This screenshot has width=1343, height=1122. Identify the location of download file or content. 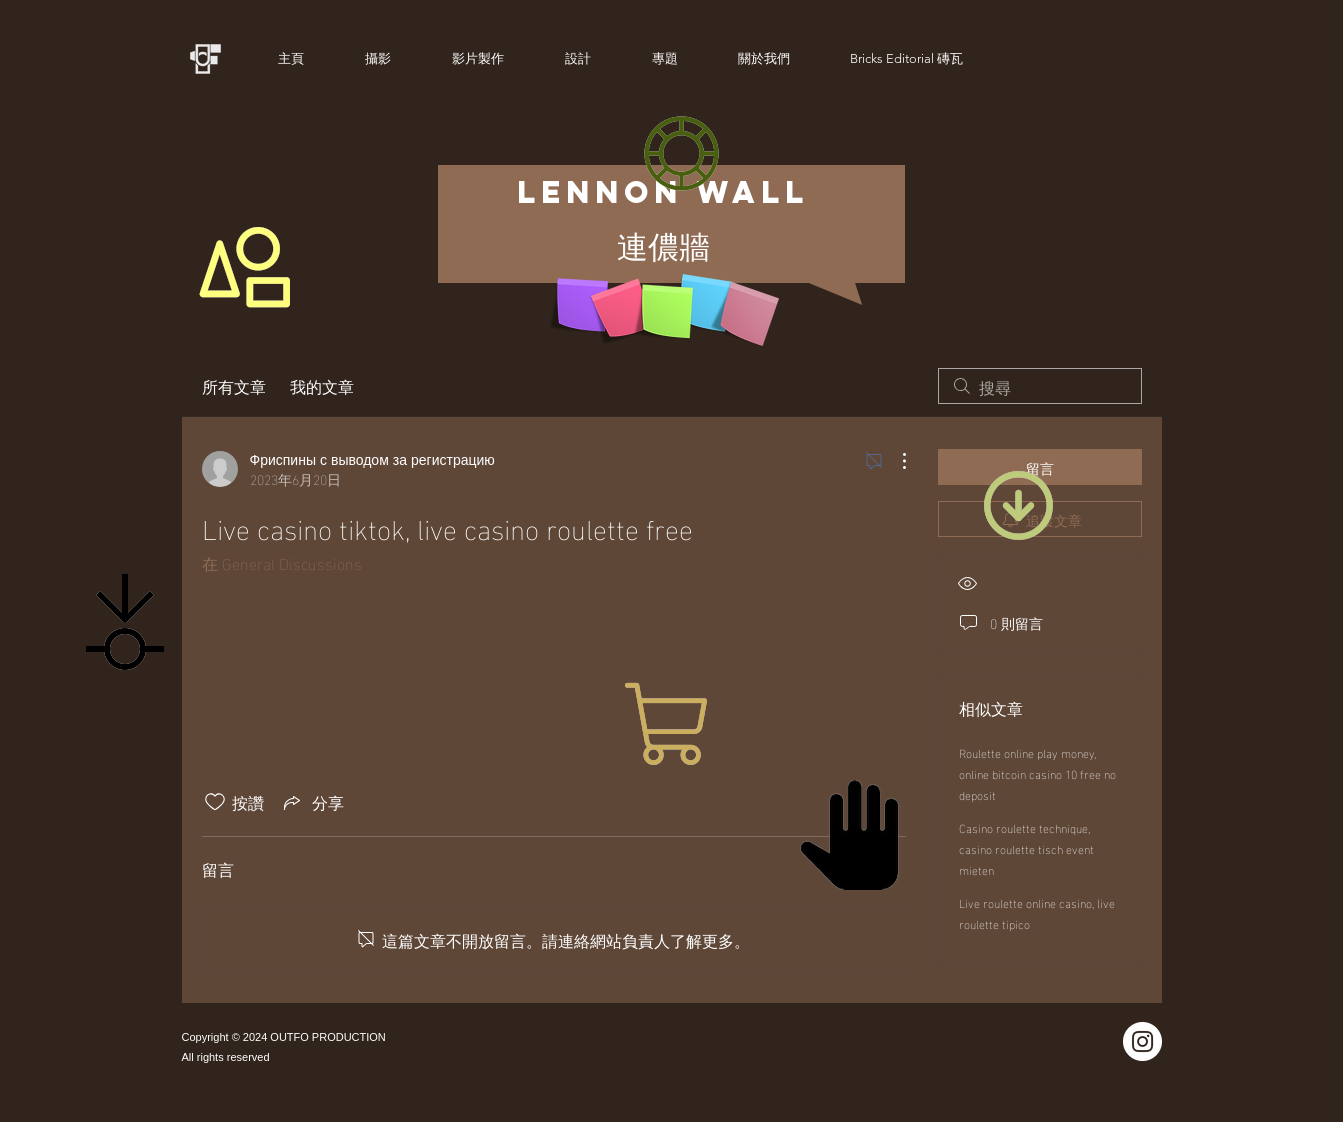
(1018, 505).